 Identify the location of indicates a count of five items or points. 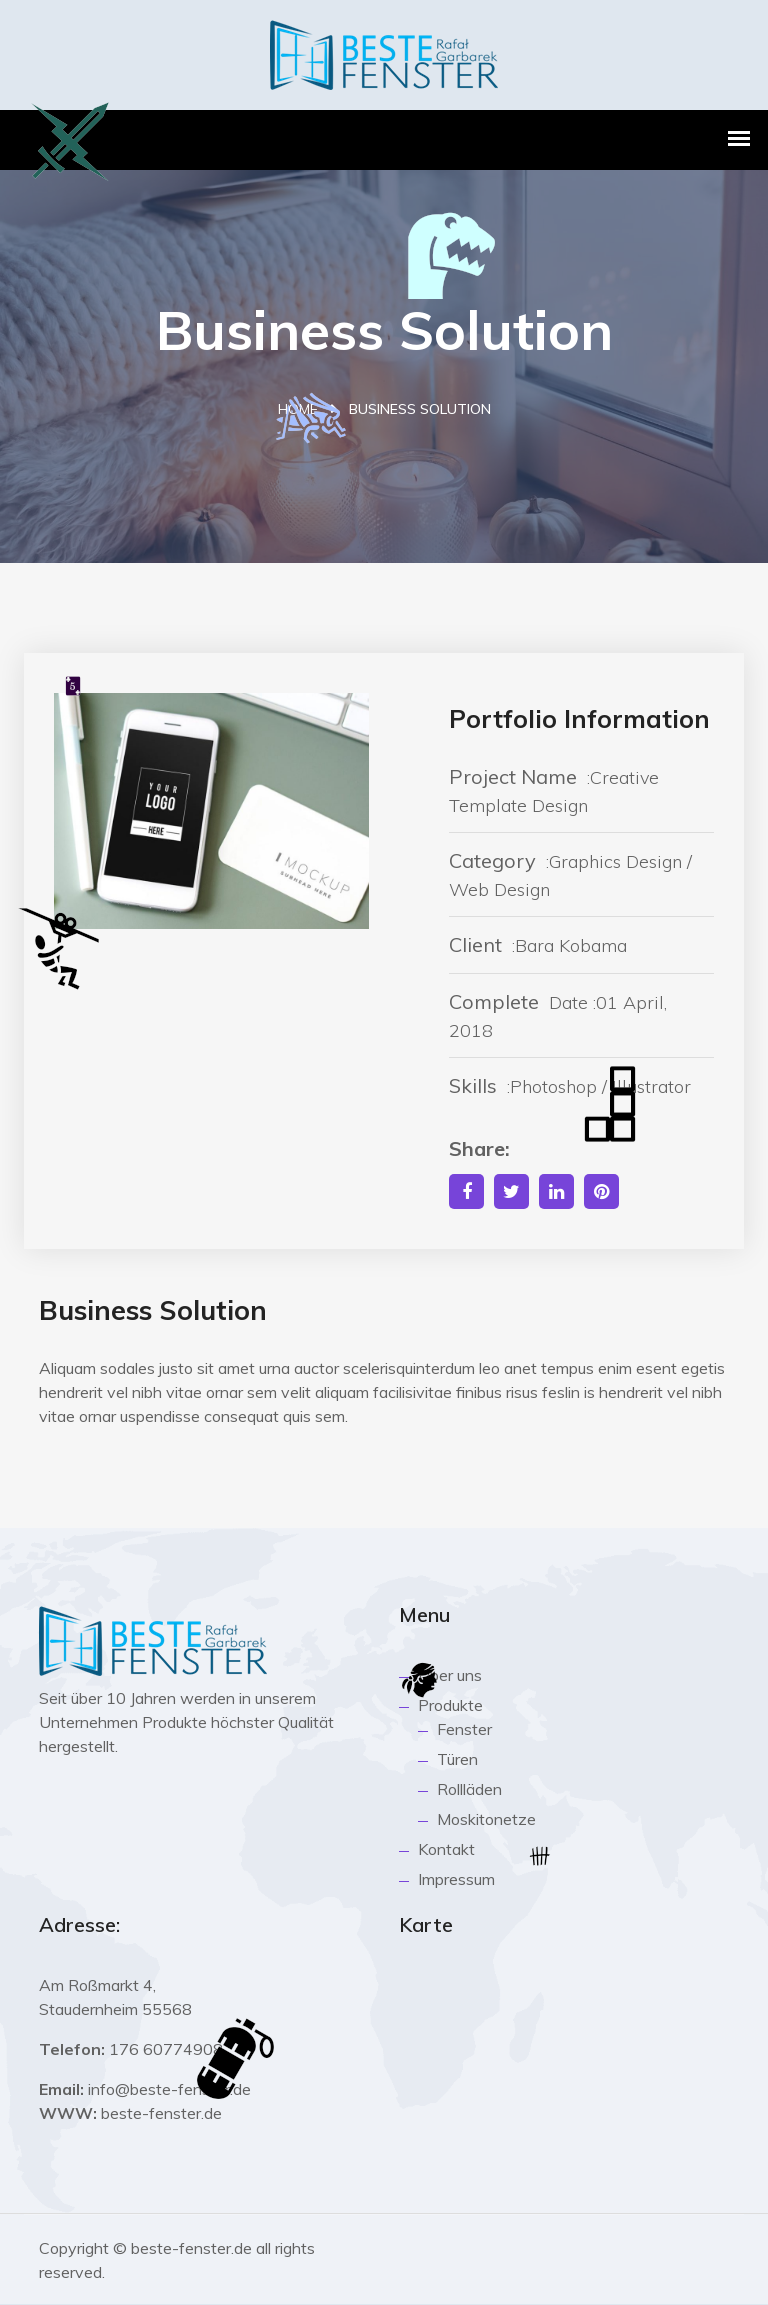
(540, 1856).